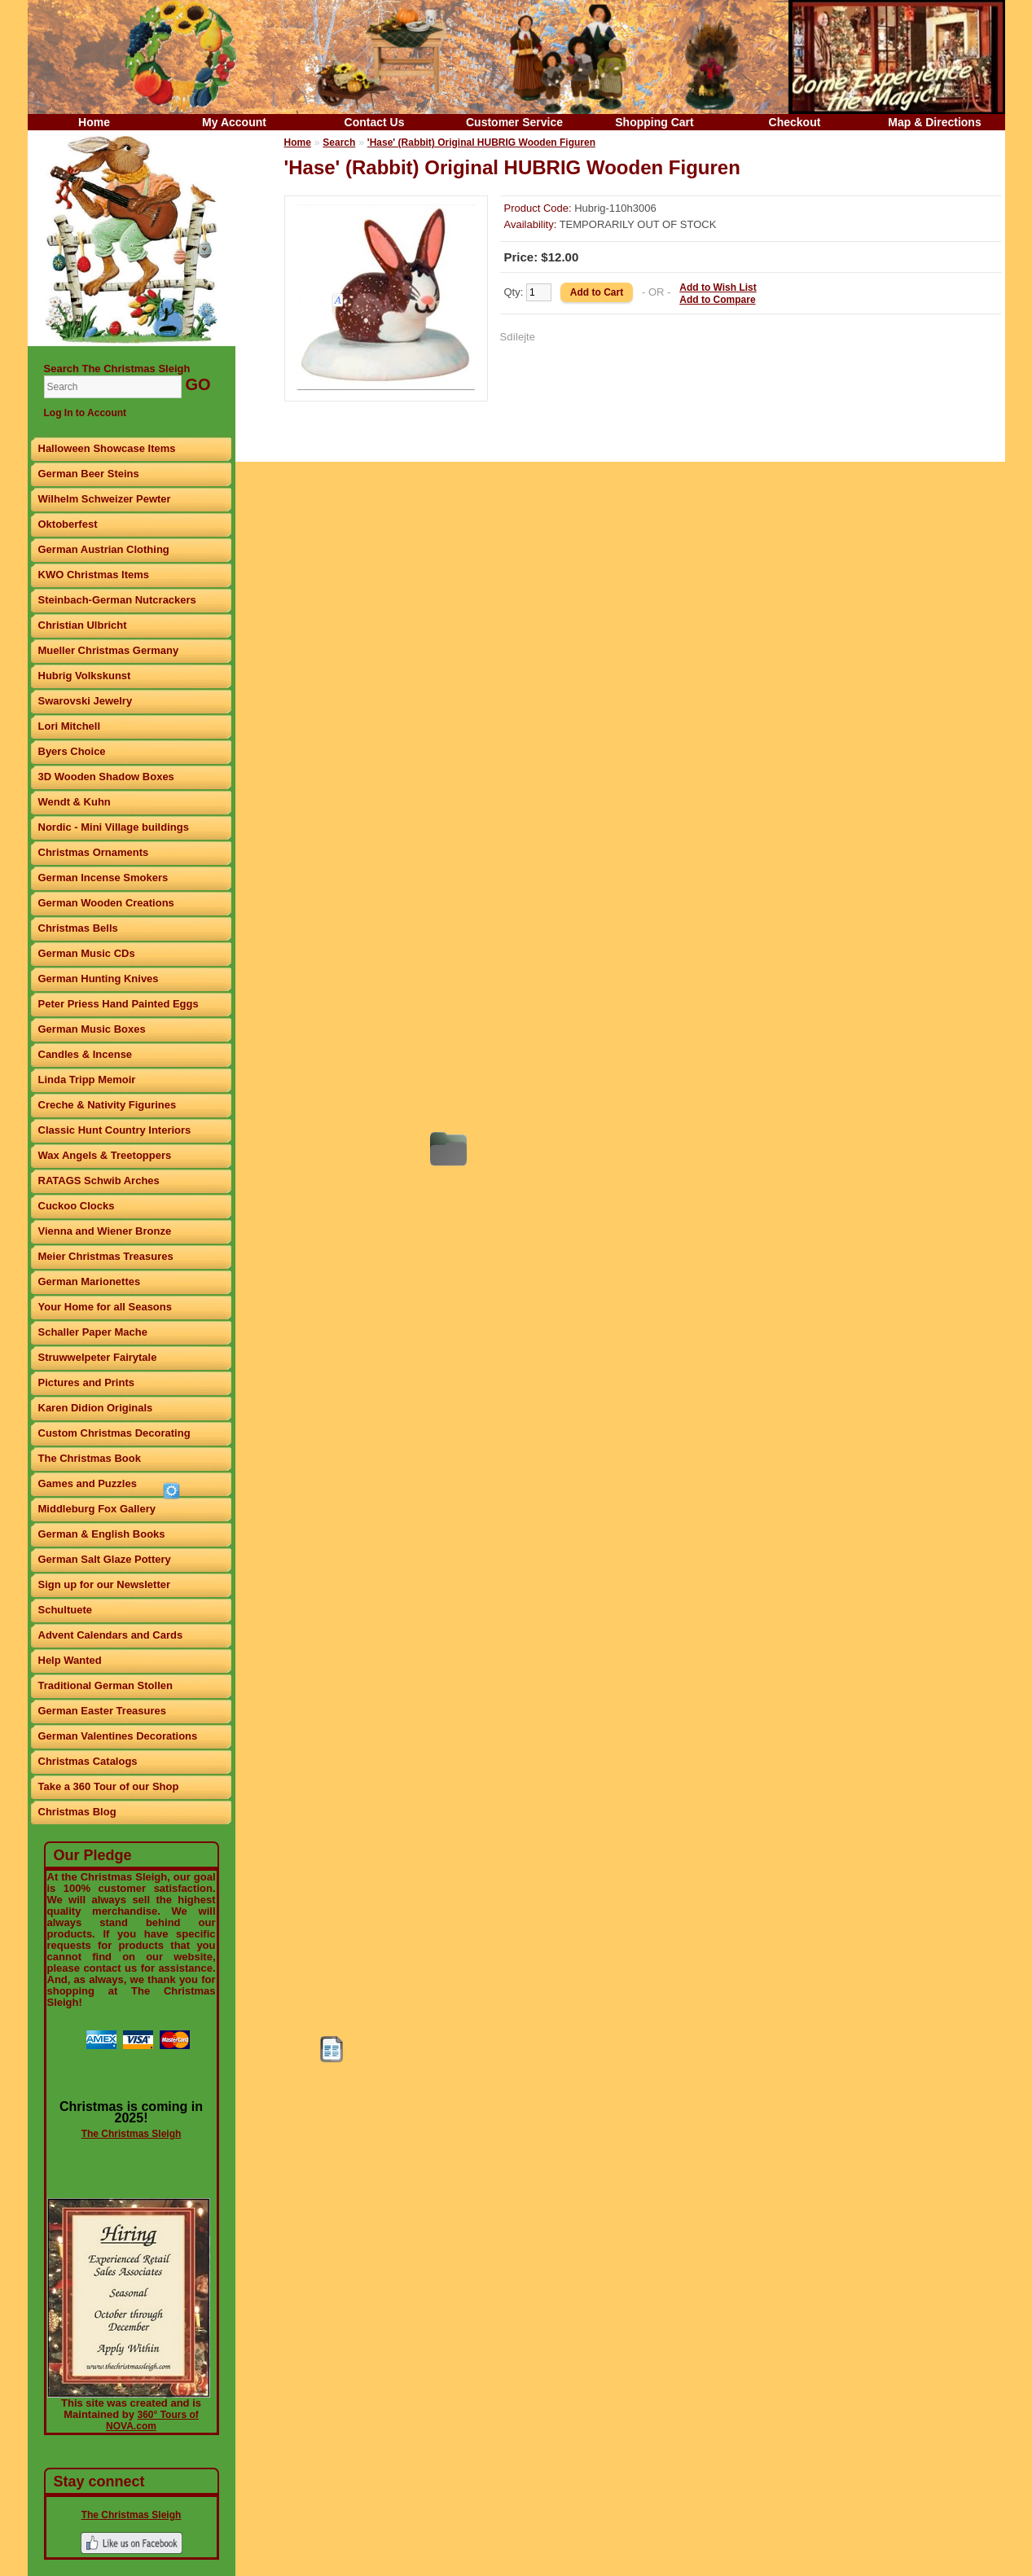 This screenshot has width=1032, height=2576. What do you see at coordinates (337, 300) in the screenshot?
I see `an OpenType font file` at bounding box center [337, 300].